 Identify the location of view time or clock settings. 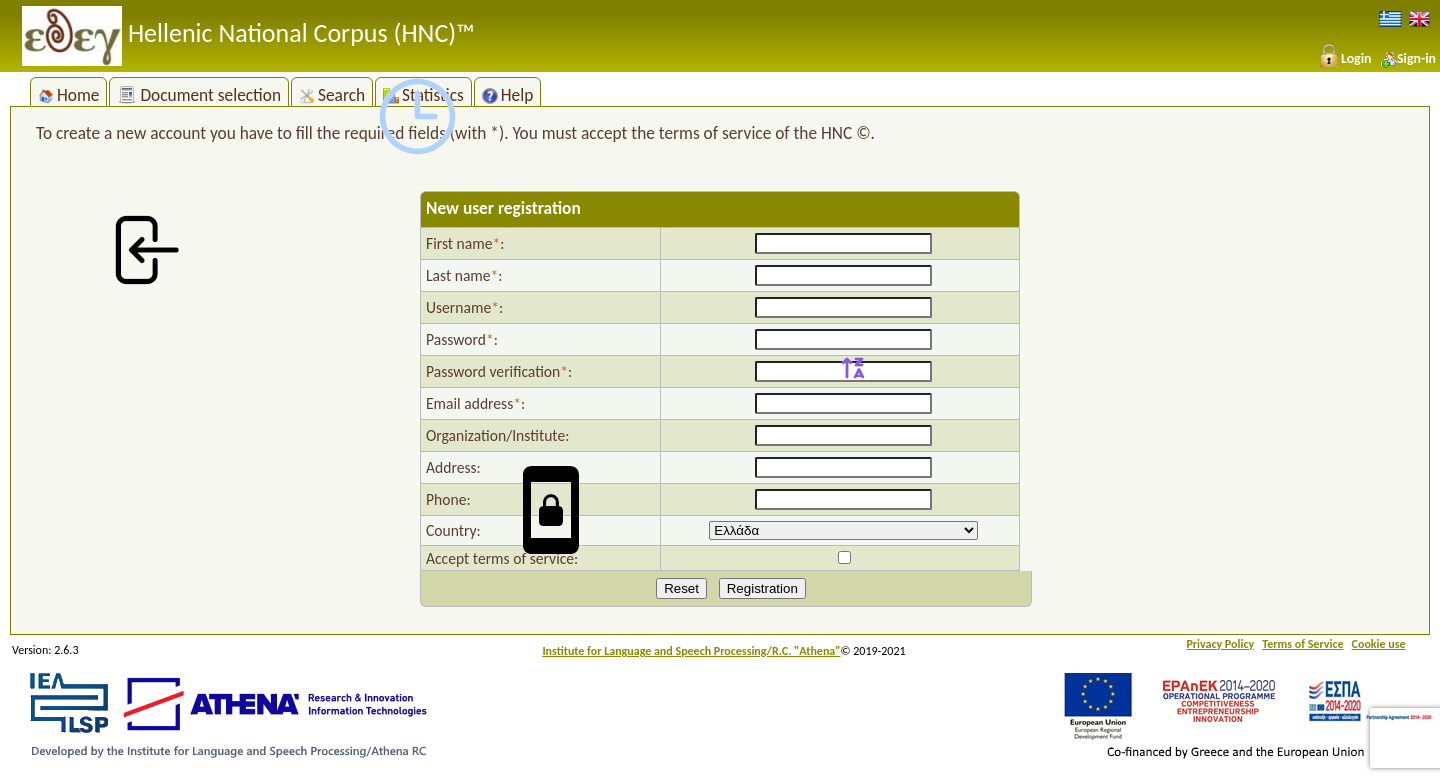
(417, 116).